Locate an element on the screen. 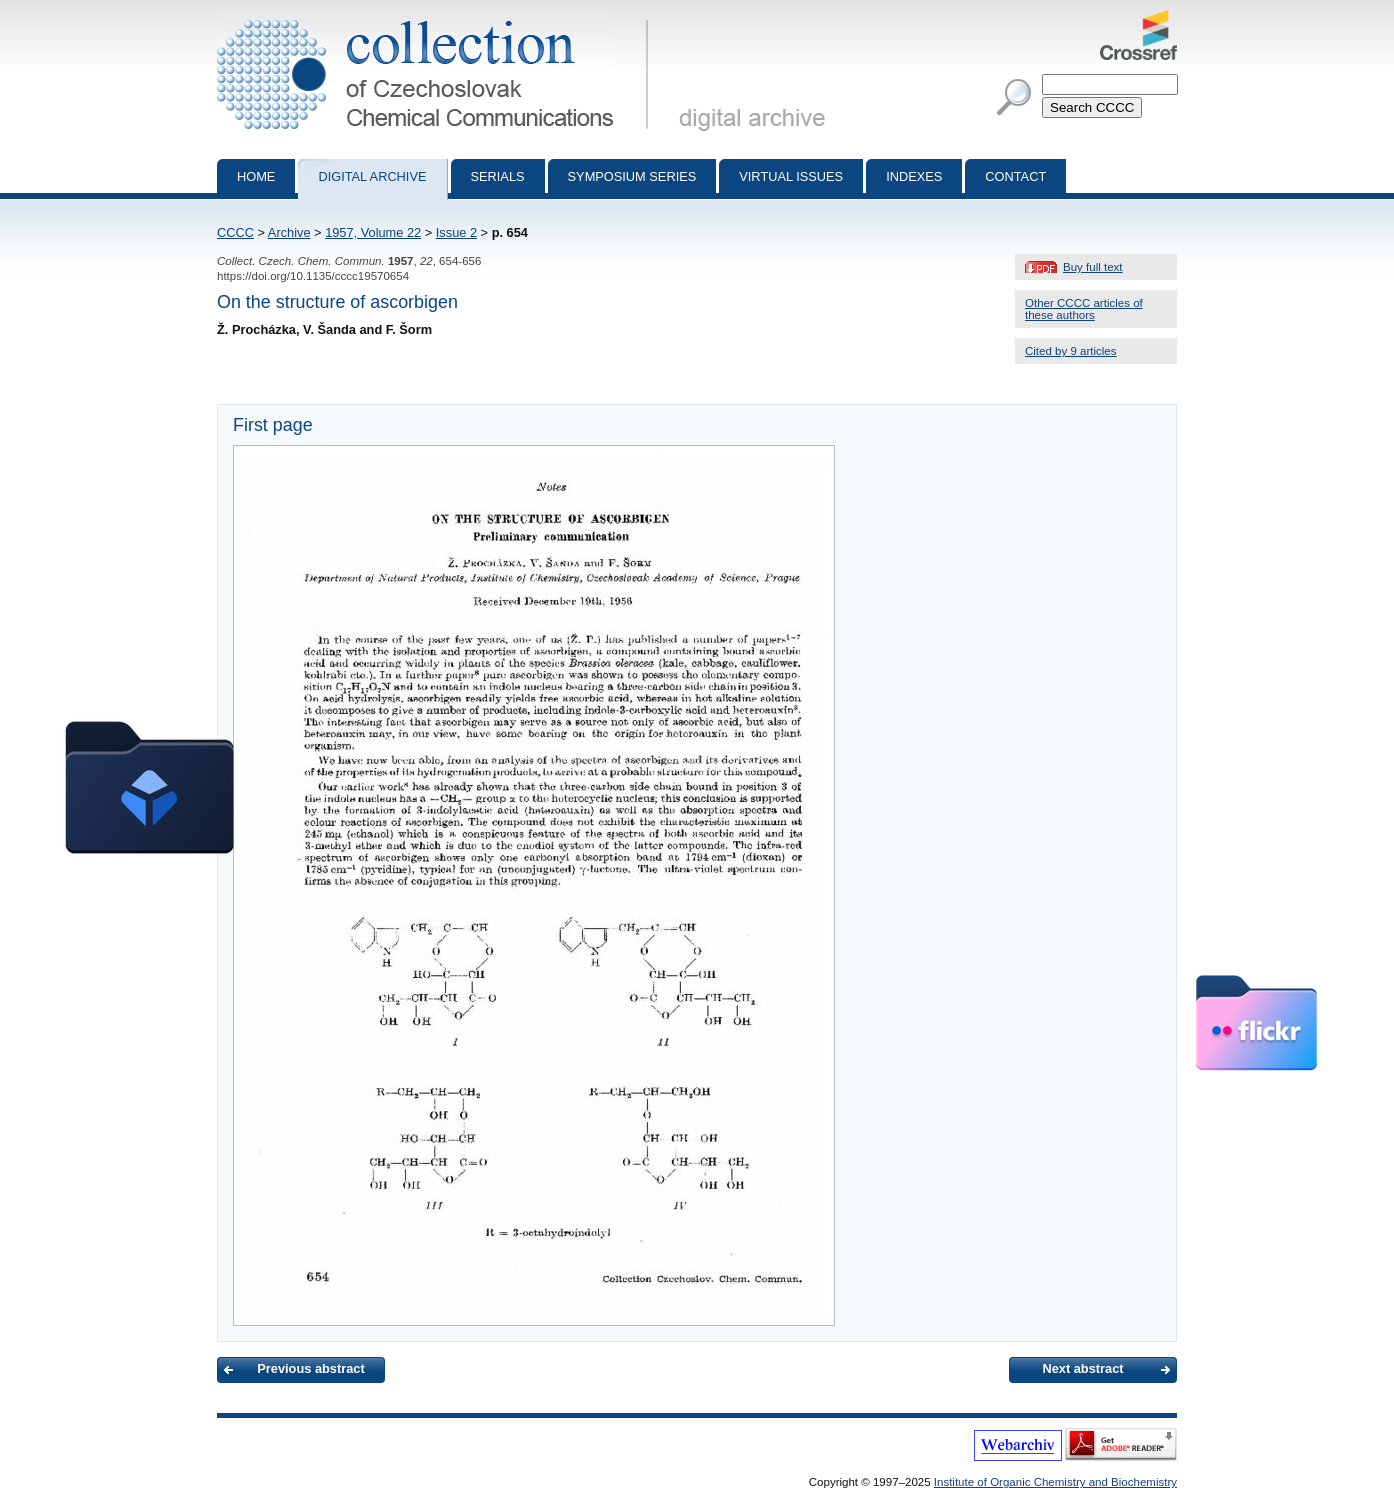 This screenshot has width=1394, height=1500. open folder containing flickr downloads or exports is located at coordinates (1256, 1026).